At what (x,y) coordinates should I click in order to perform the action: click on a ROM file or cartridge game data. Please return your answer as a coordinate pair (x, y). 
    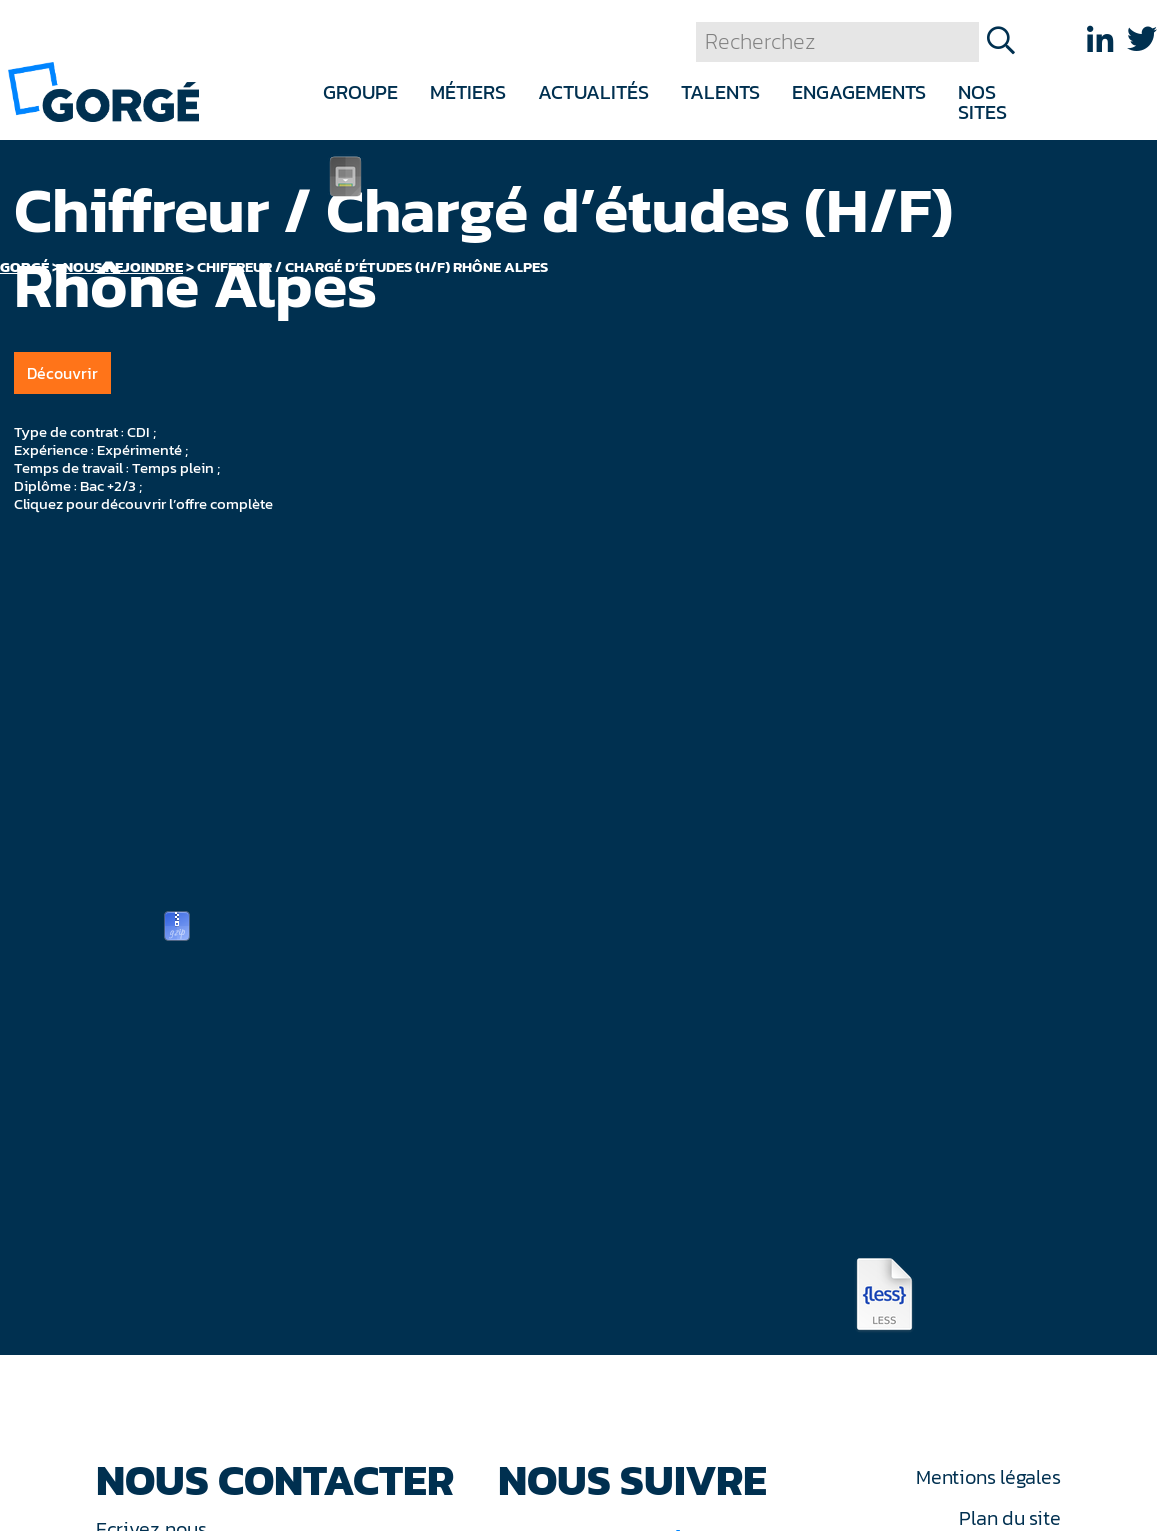
    Looking at the image, I should click on (345, 176).